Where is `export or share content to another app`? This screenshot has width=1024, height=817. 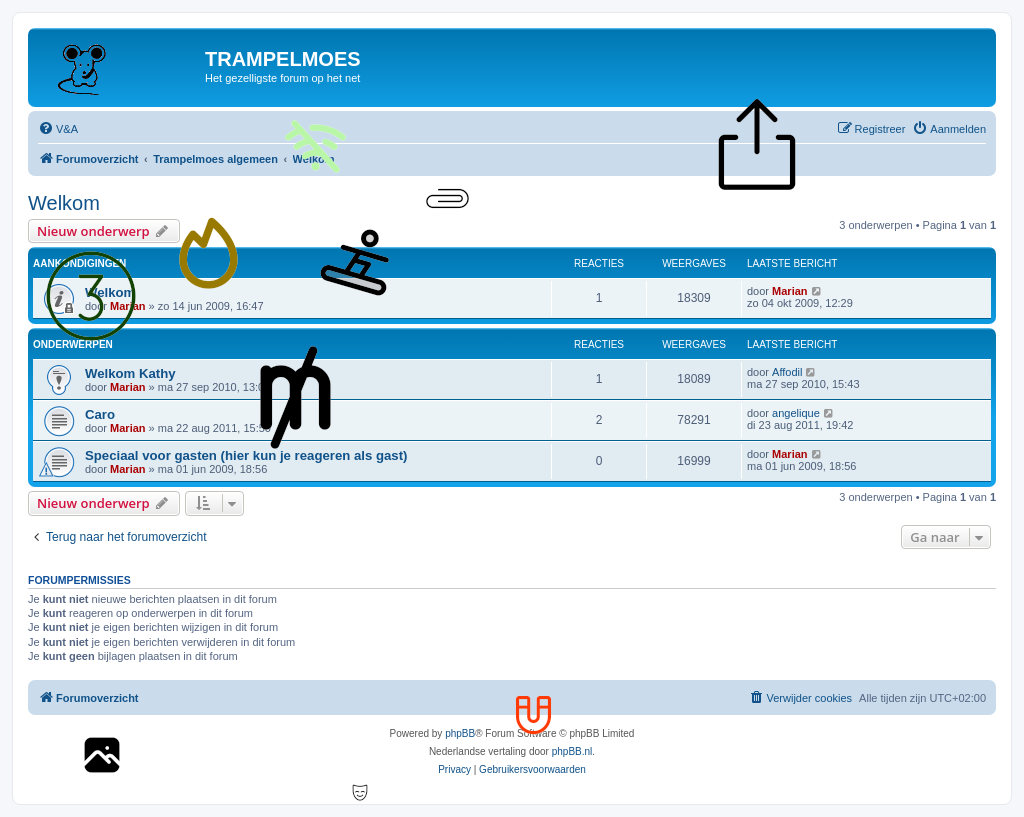
export or share content to another app is located at coordinates (757, 148).